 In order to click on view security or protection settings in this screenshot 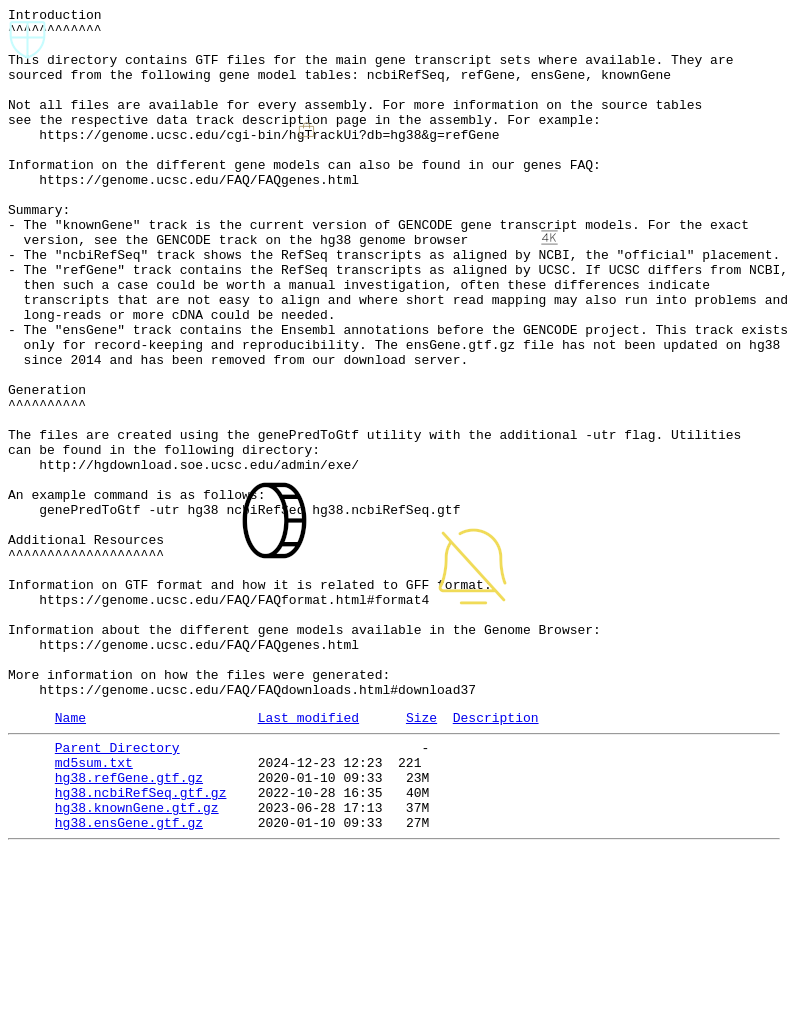, I will do `click(27, 37)`.